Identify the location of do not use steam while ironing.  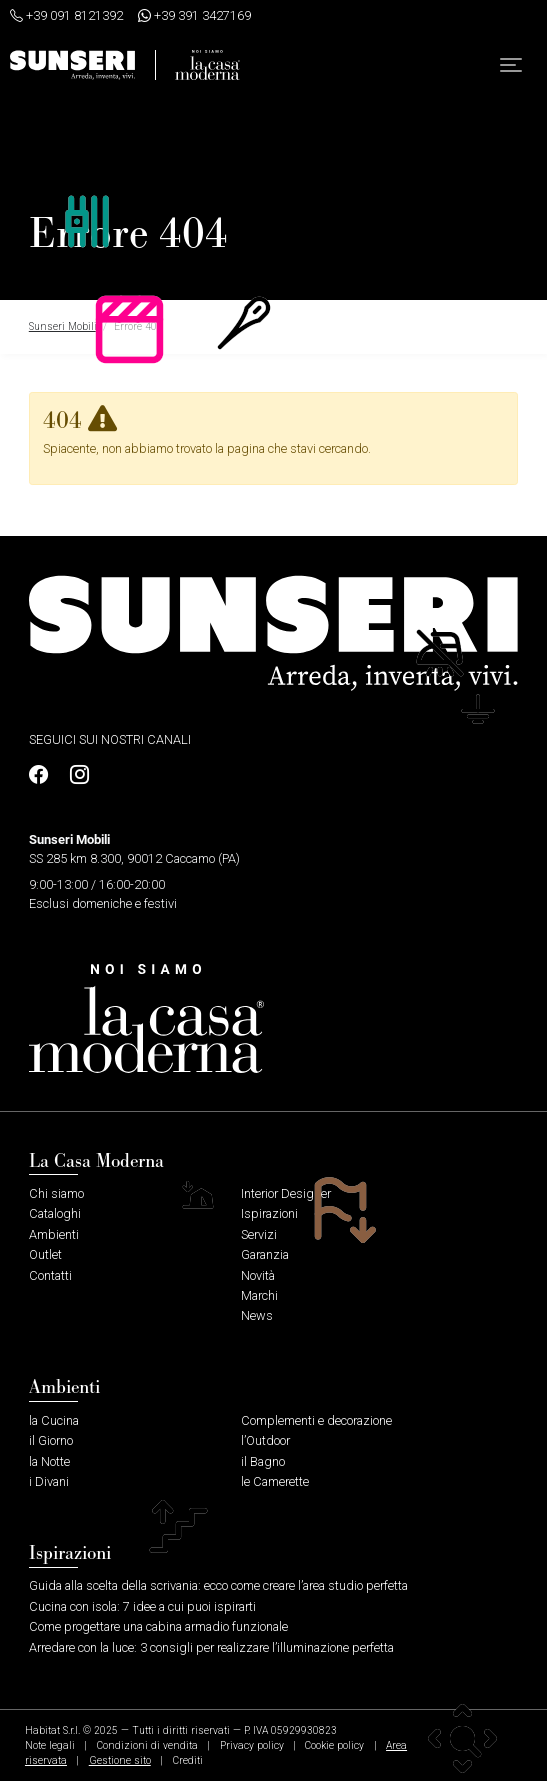
(440, 653).